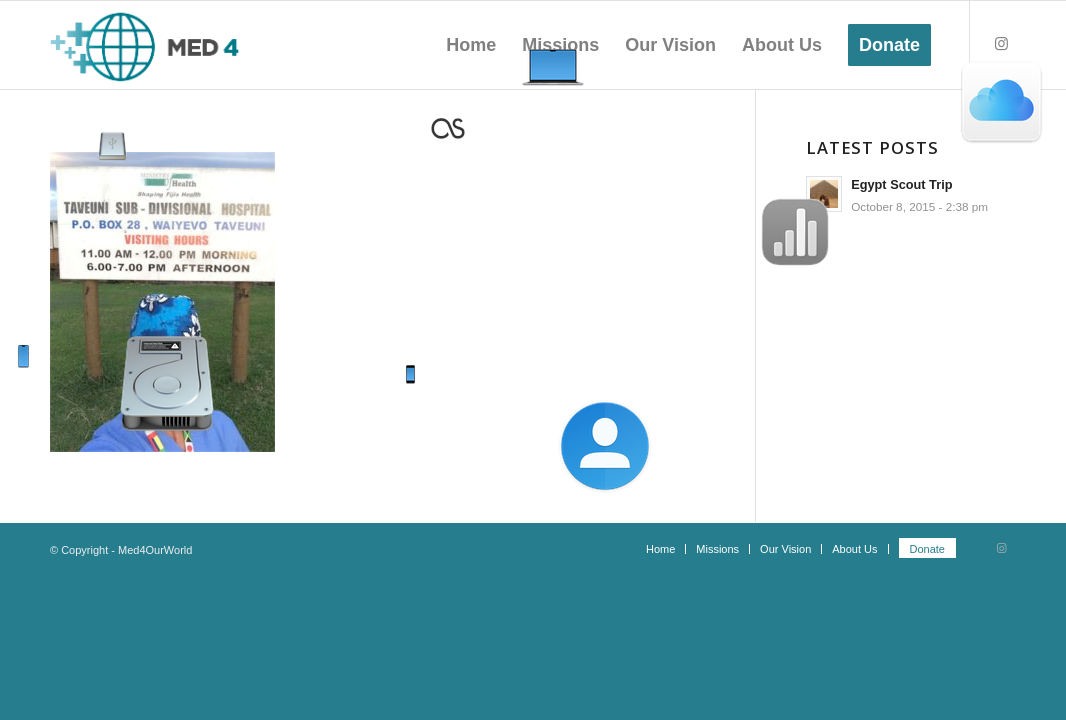 This screenshot has height=720, width=1066. Describe the element at coordinates (23, 356) in the screenshot. I see `iPhone 15 Pro device icon` at that location.